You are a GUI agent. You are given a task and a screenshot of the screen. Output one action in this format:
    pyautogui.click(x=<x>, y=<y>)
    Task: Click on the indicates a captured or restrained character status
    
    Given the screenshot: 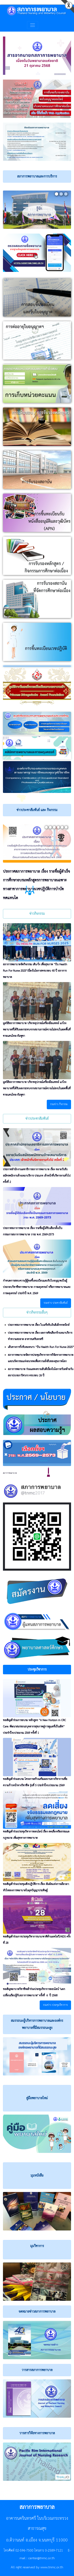 What is the action you would take?
    pyautogui.click(x=30, y=890)
    